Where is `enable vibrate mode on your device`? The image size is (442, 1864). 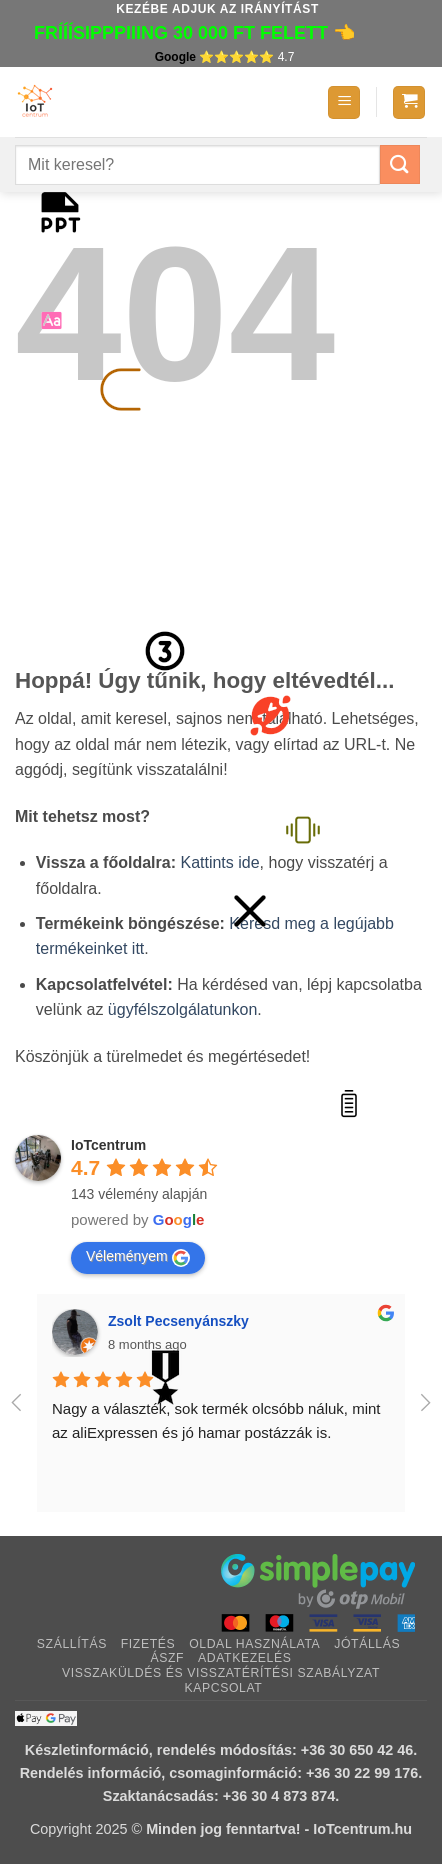 enable vibrate mode on your device is located at coordinates (303, 830).